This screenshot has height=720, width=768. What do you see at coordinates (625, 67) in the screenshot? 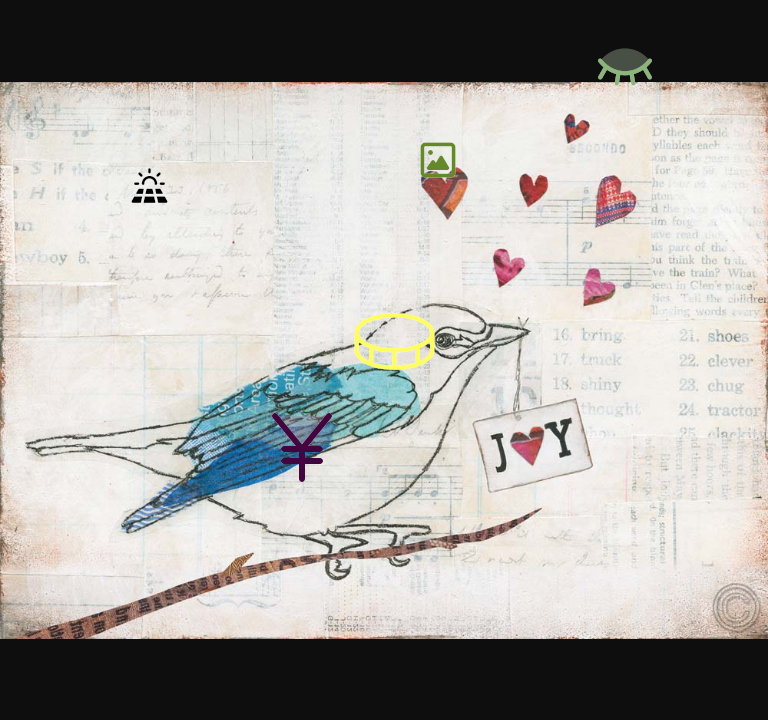
I see `hide password or sensitive content` at bounding box center [625, 67].